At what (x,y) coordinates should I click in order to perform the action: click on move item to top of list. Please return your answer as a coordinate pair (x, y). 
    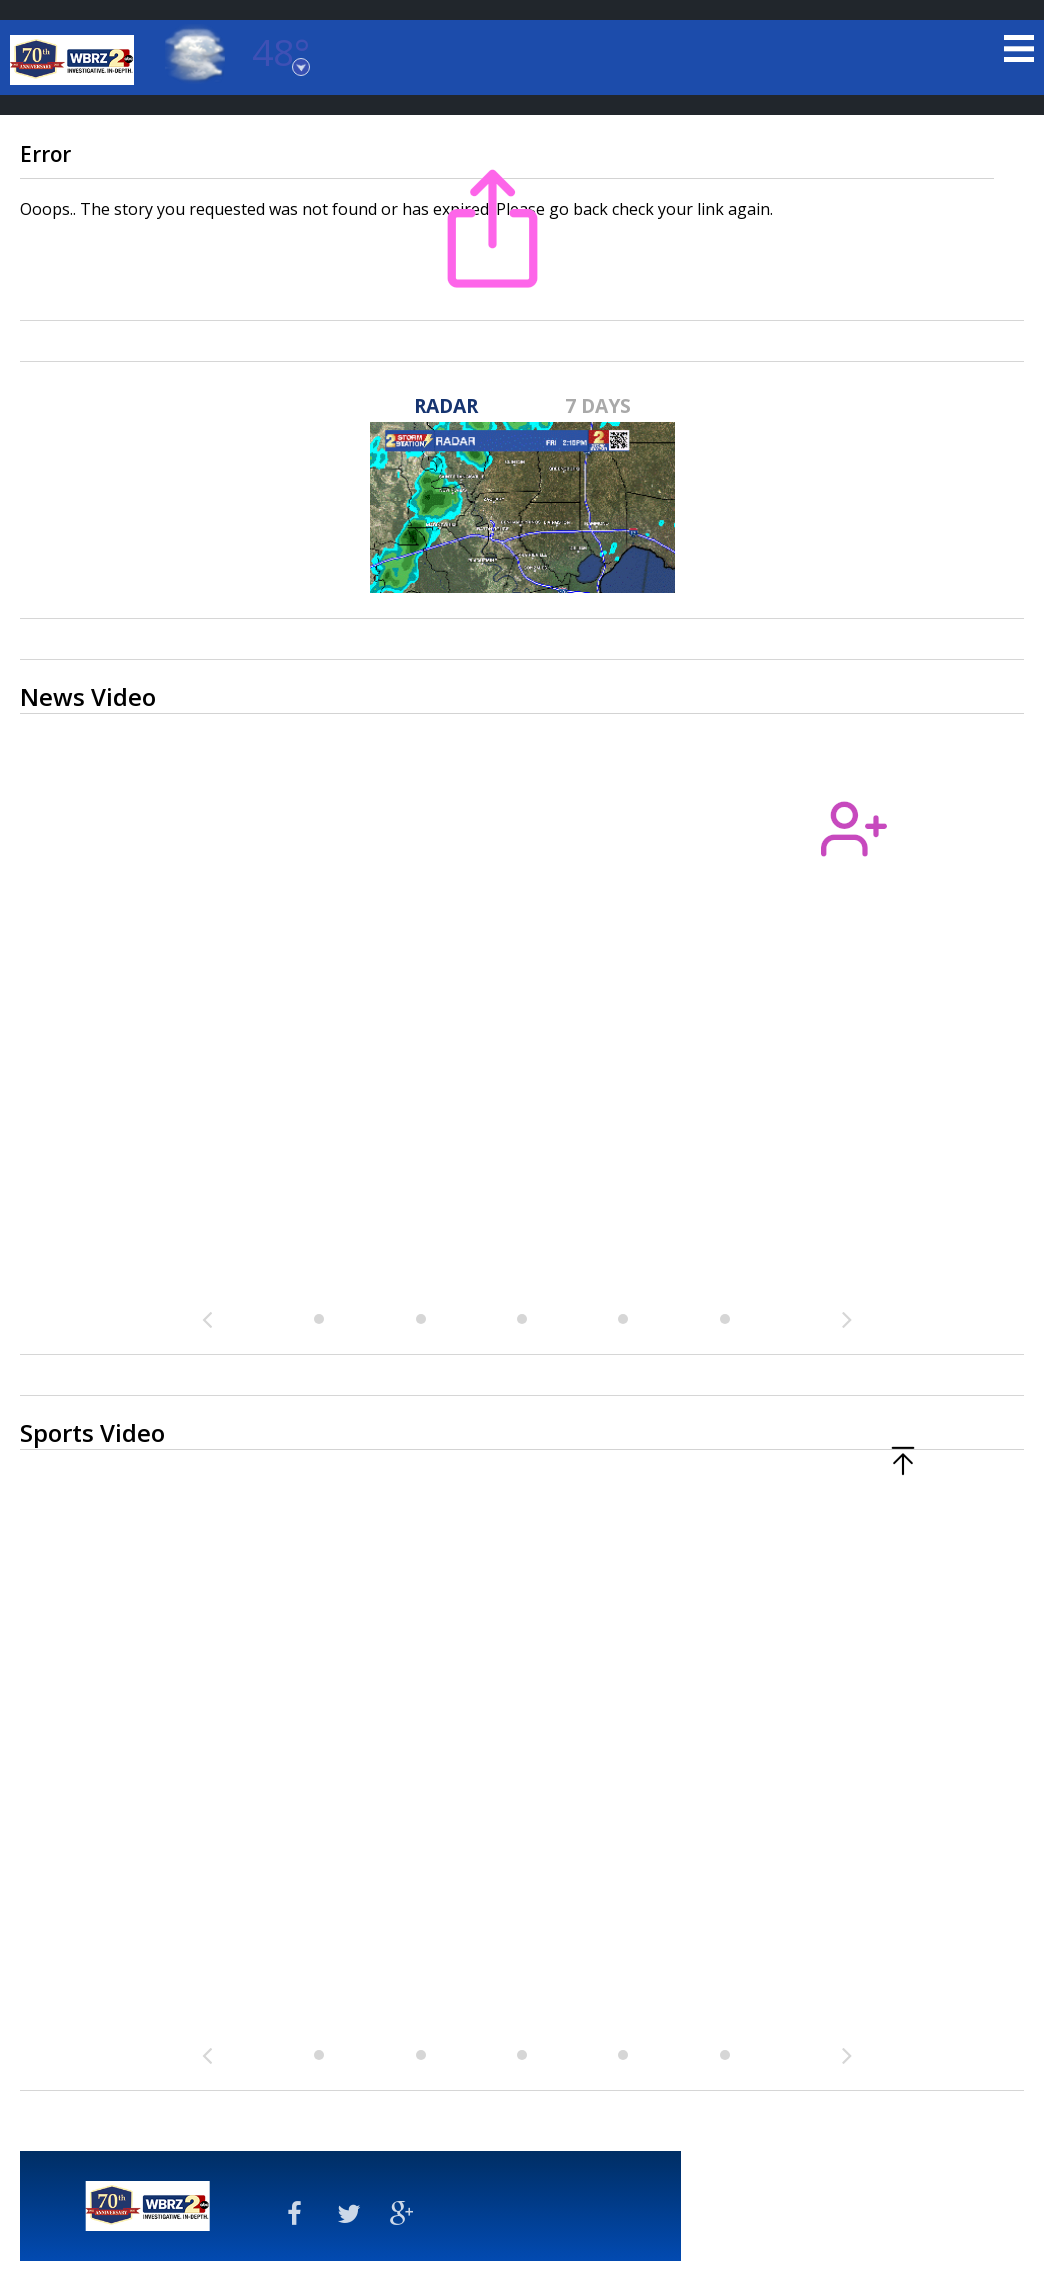
    Looking at the image, I should click on (903, 1461).